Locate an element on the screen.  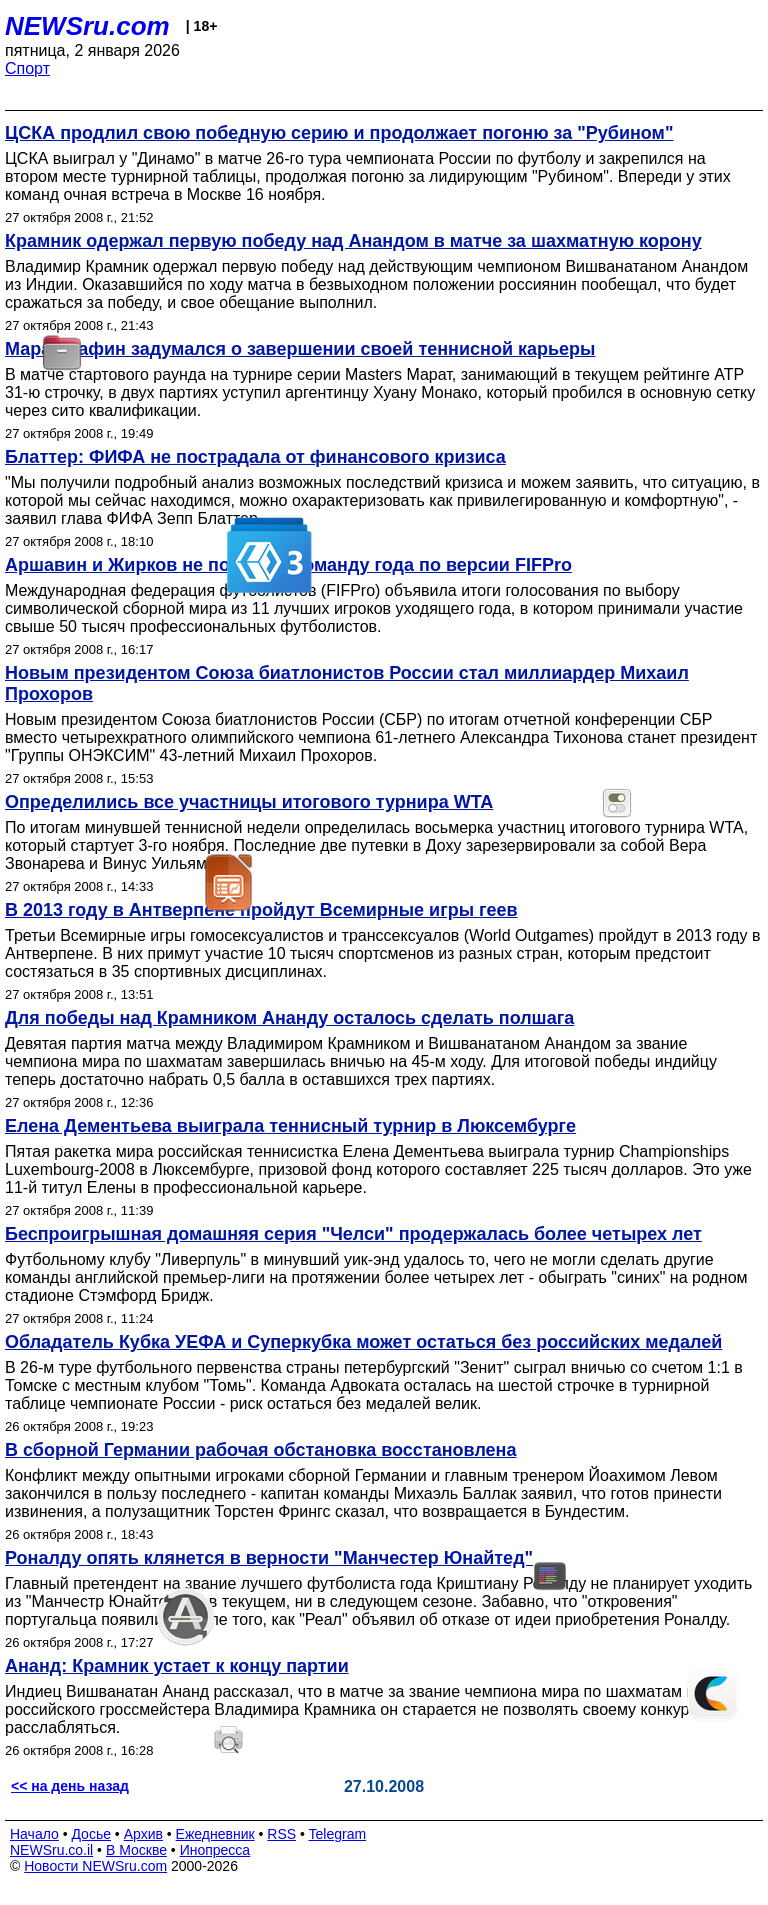
open the file manager application is located at coordinates (62, 352).